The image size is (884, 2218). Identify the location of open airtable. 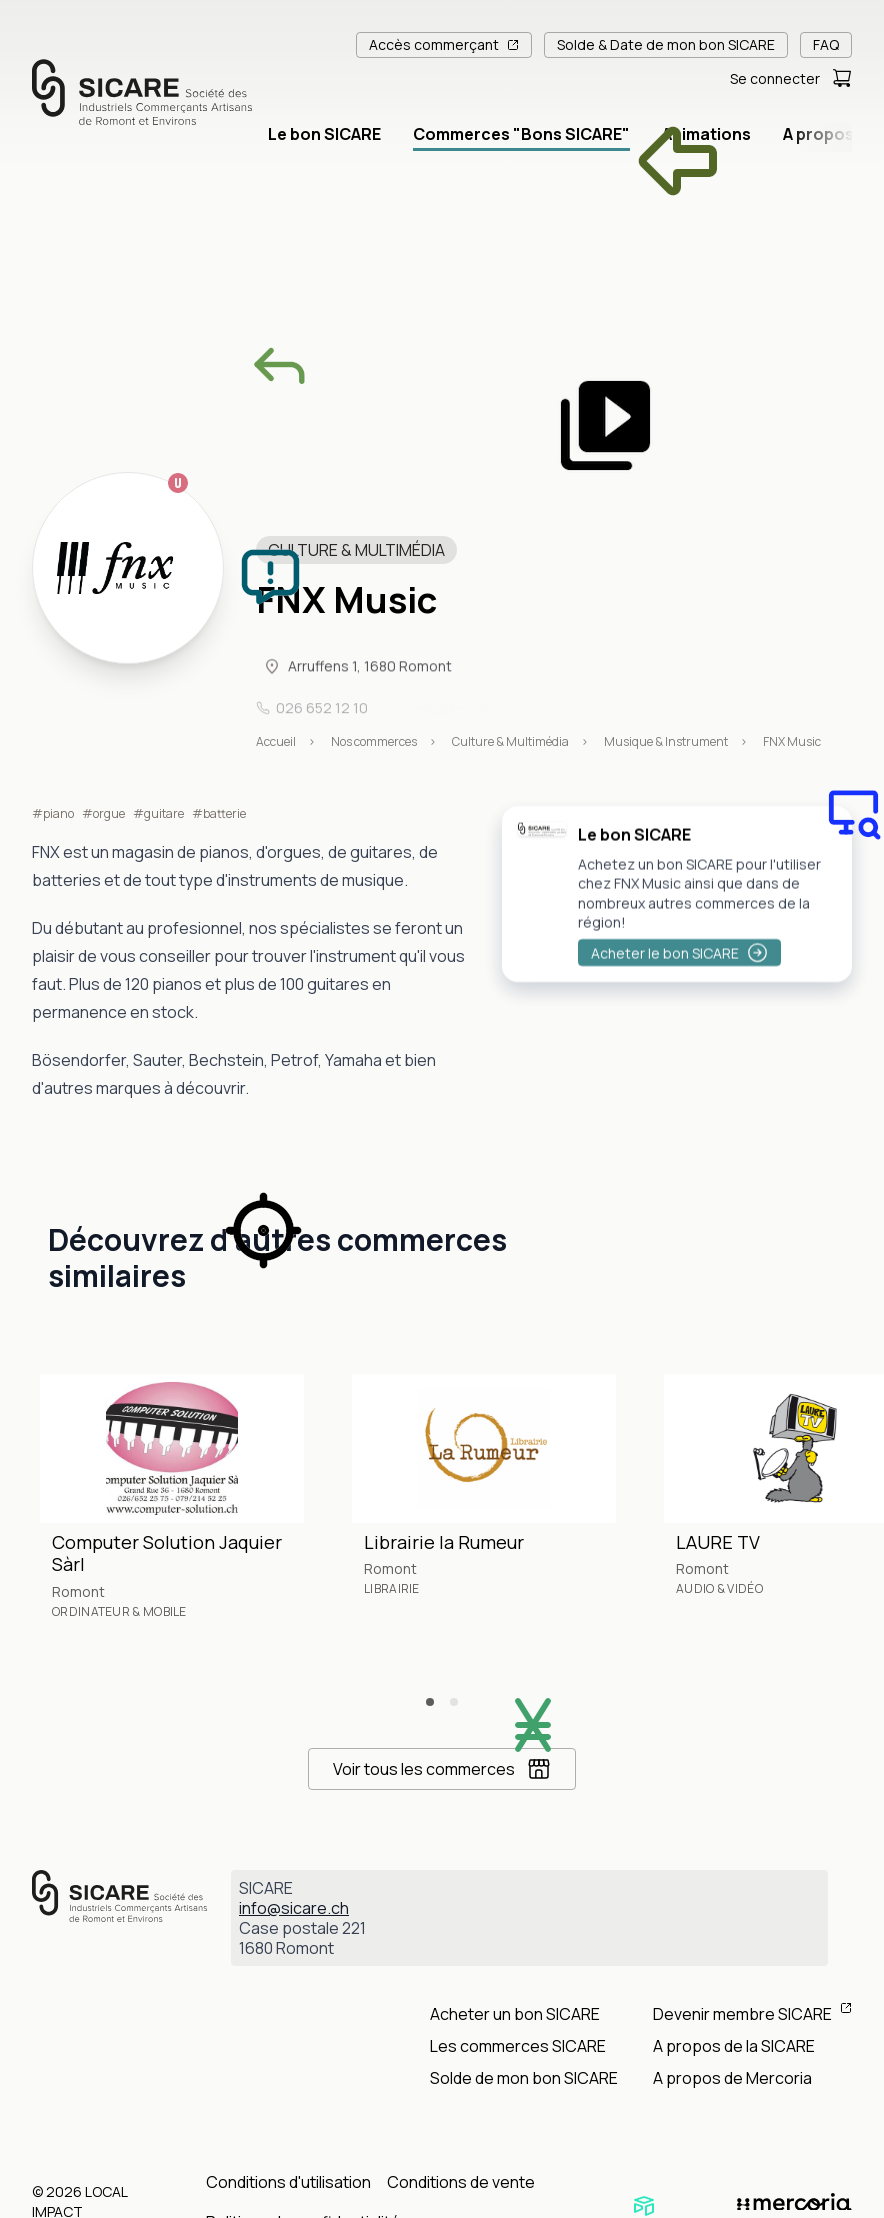
(644, 2206).